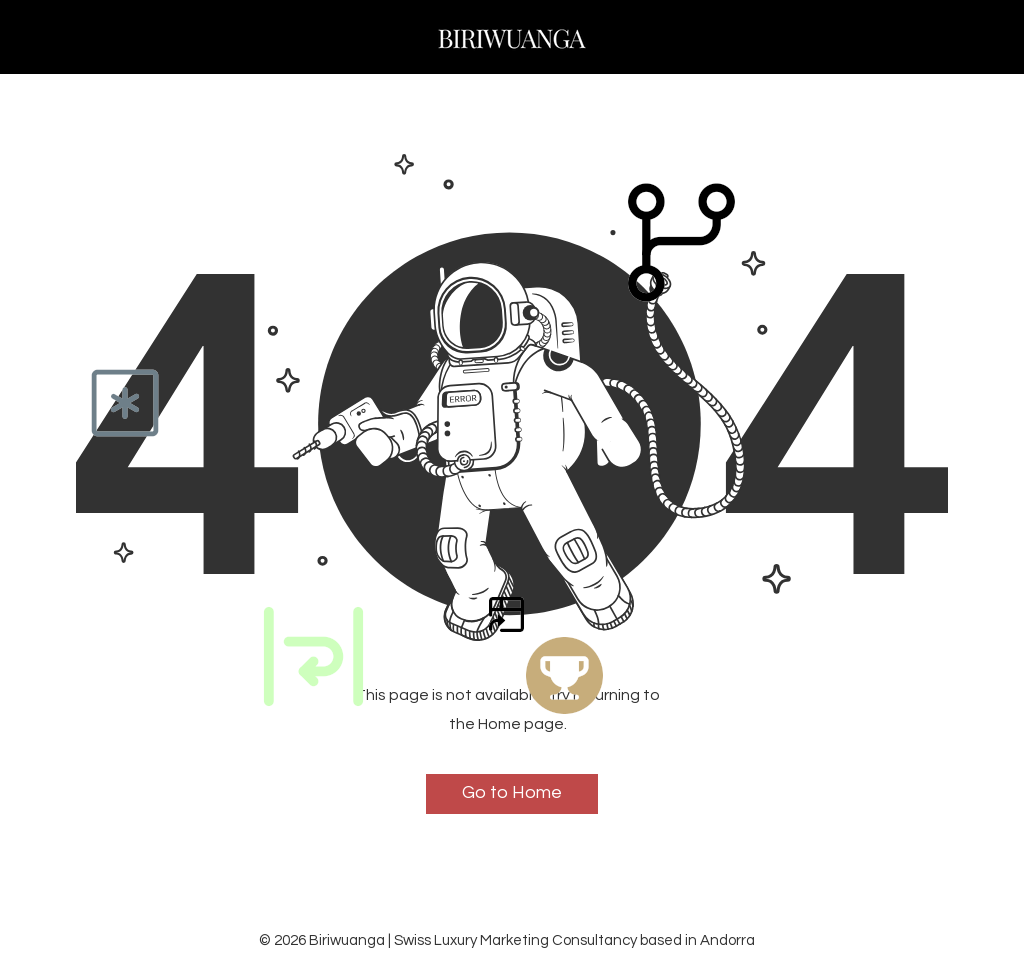  What do you see at coordinates (506, 614) in the screenshot?
I see `create a symbolic link to this project` at bounding box center [506, 614].